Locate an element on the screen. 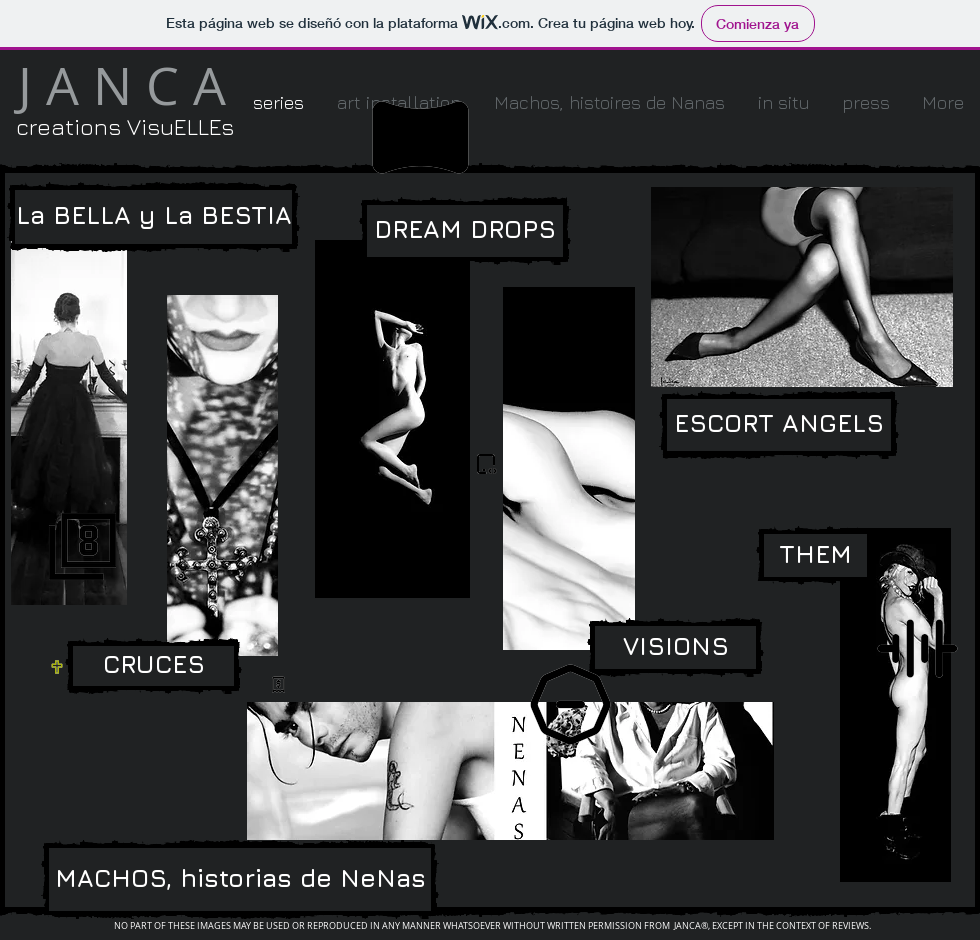  view battery circuit or power connection status is located at coordinates (917, 648).